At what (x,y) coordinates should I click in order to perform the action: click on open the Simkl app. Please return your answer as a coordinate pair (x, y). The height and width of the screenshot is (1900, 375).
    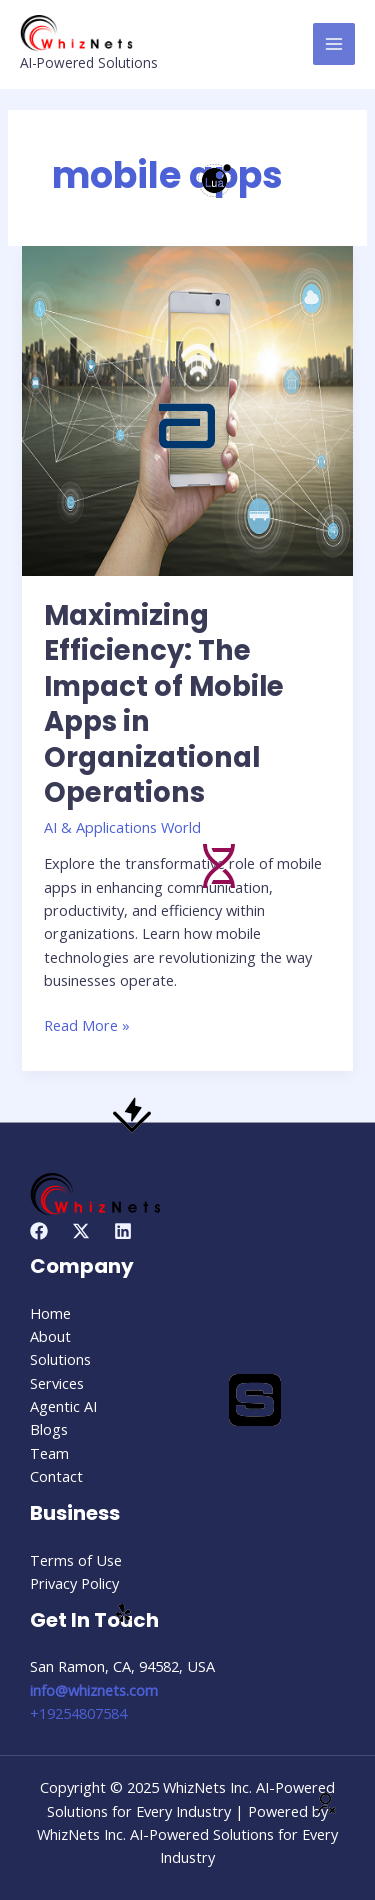
    Looking at the image, I should click on (255, 1400).